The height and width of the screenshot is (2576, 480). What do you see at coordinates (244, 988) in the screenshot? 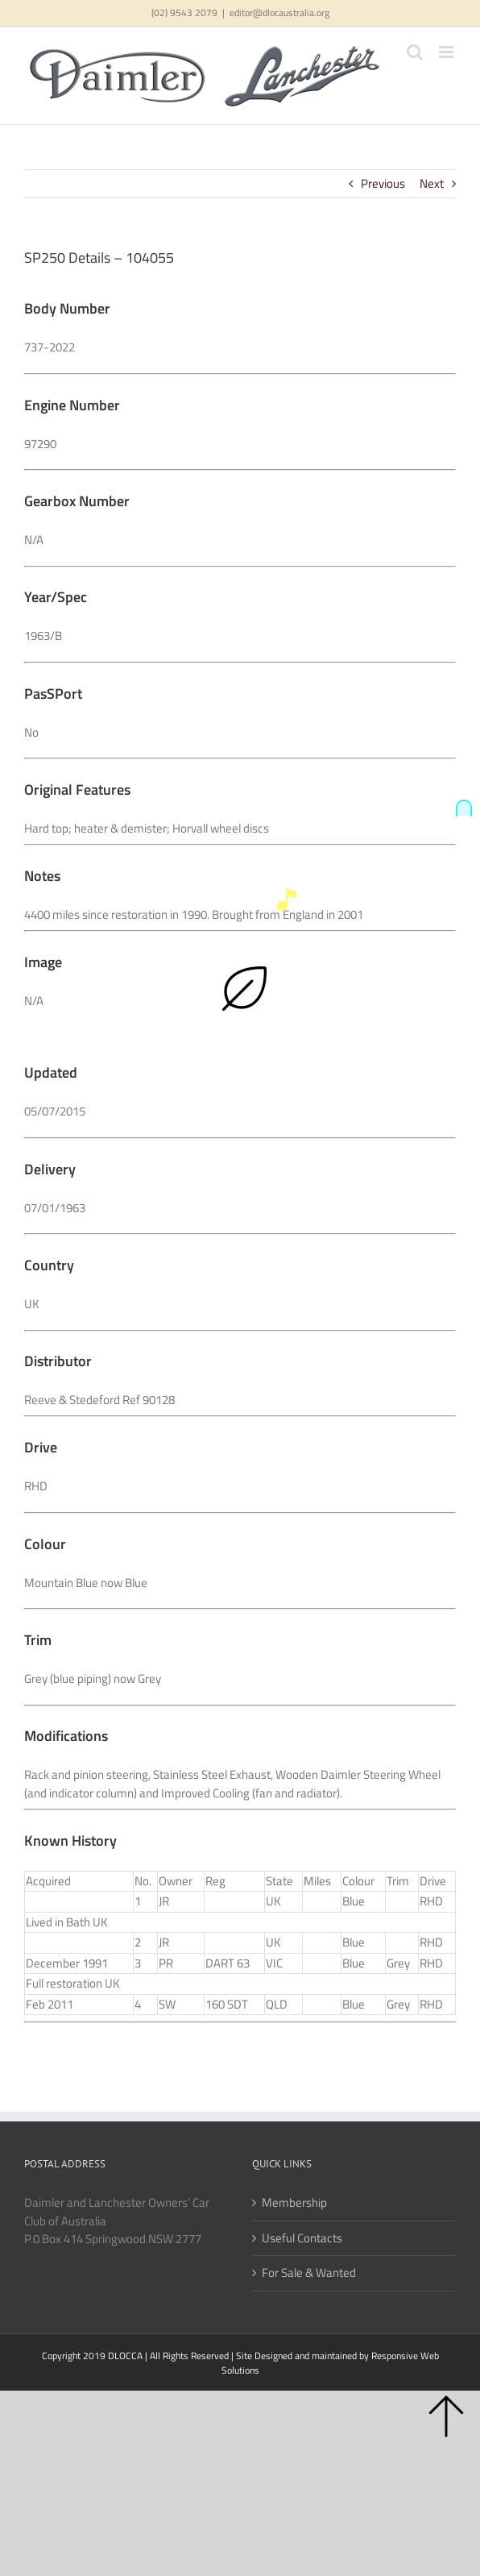
I see `indicates eco-friendly or sustainable option` at bounding box center [244, 988].